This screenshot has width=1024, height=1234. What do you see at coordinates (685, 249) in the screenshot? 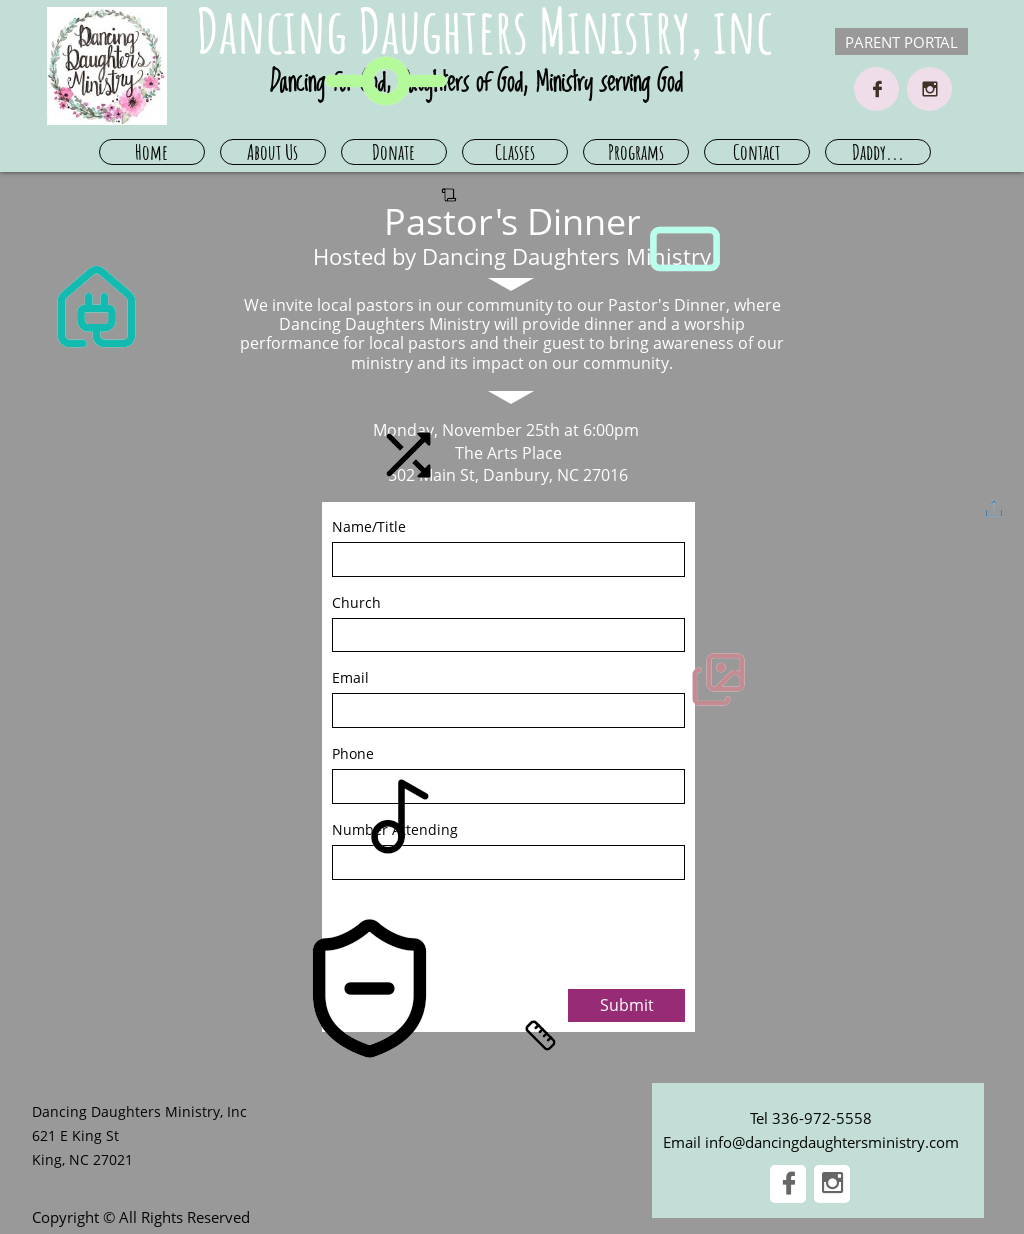
I see `toggle to landscape orientation` at bounding box center [685, 249].